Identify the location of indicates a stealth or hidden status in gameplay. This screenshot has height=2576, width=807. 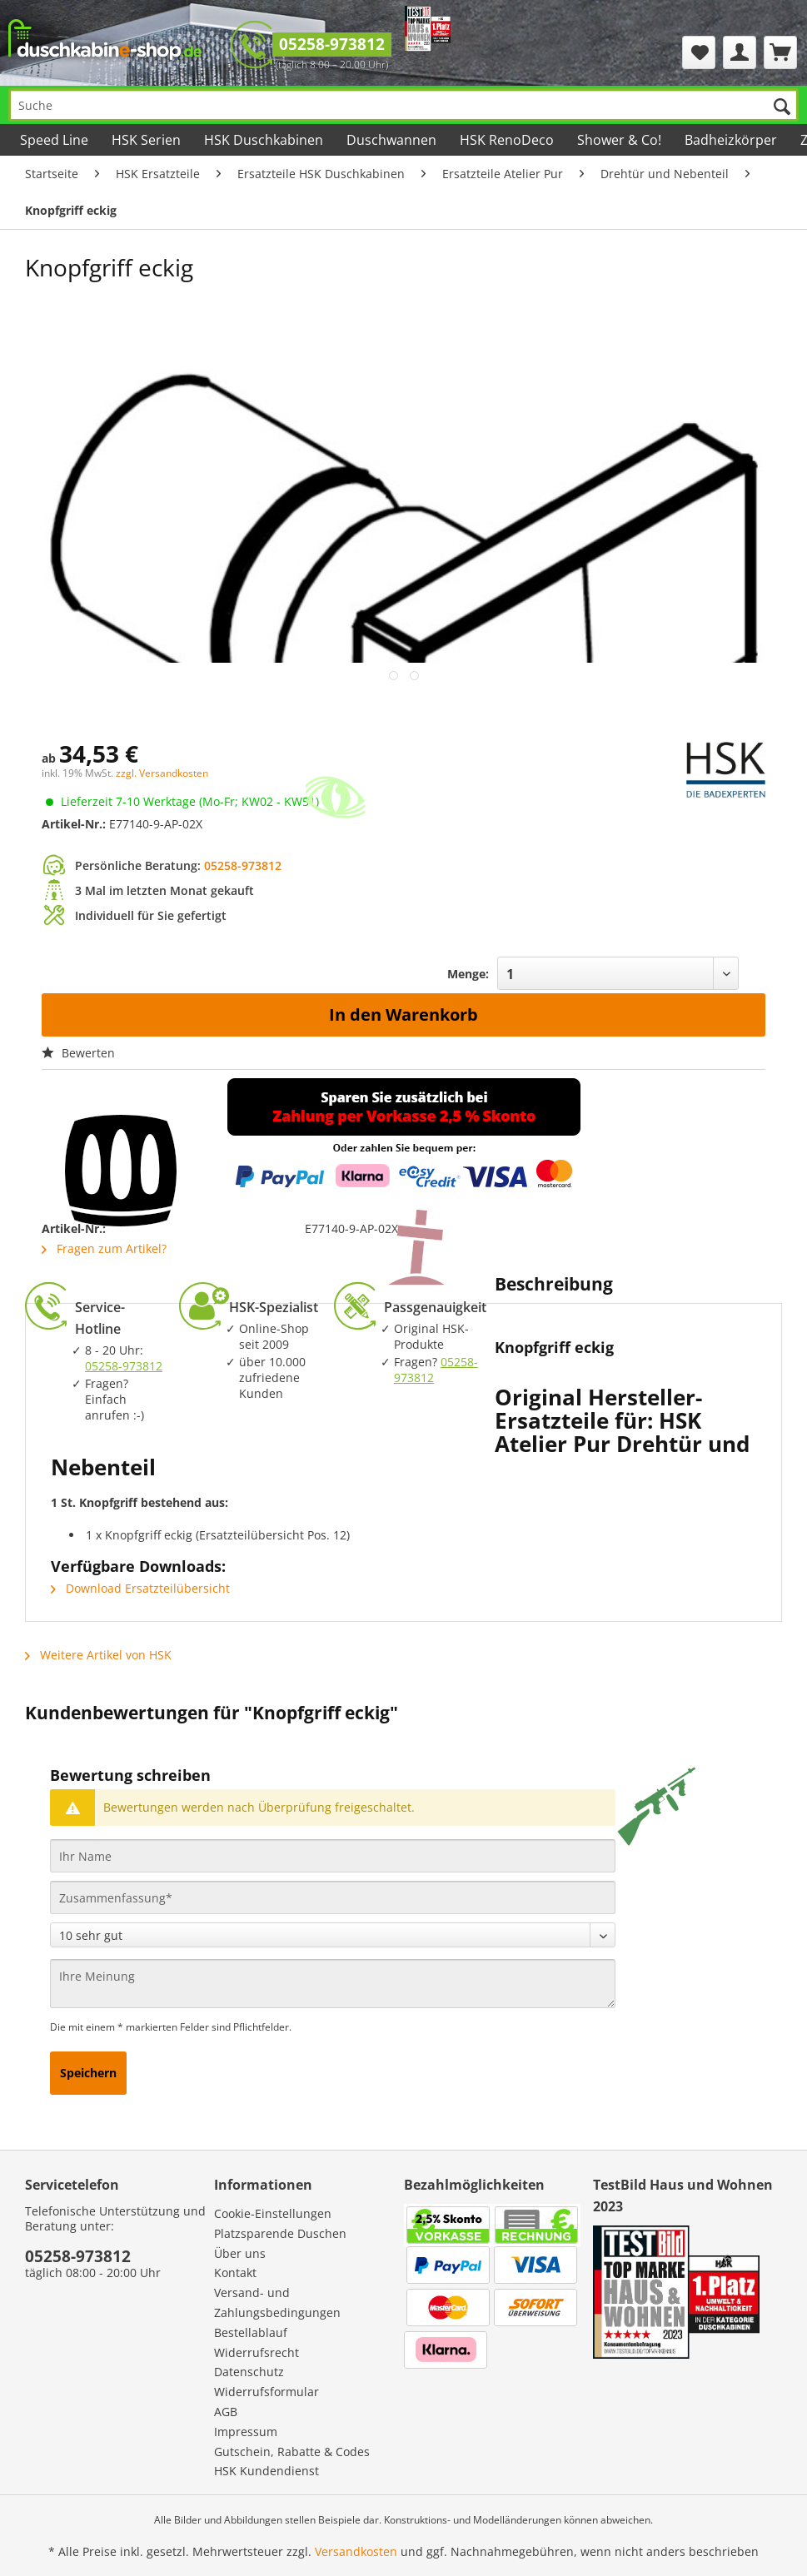
(335, 797).